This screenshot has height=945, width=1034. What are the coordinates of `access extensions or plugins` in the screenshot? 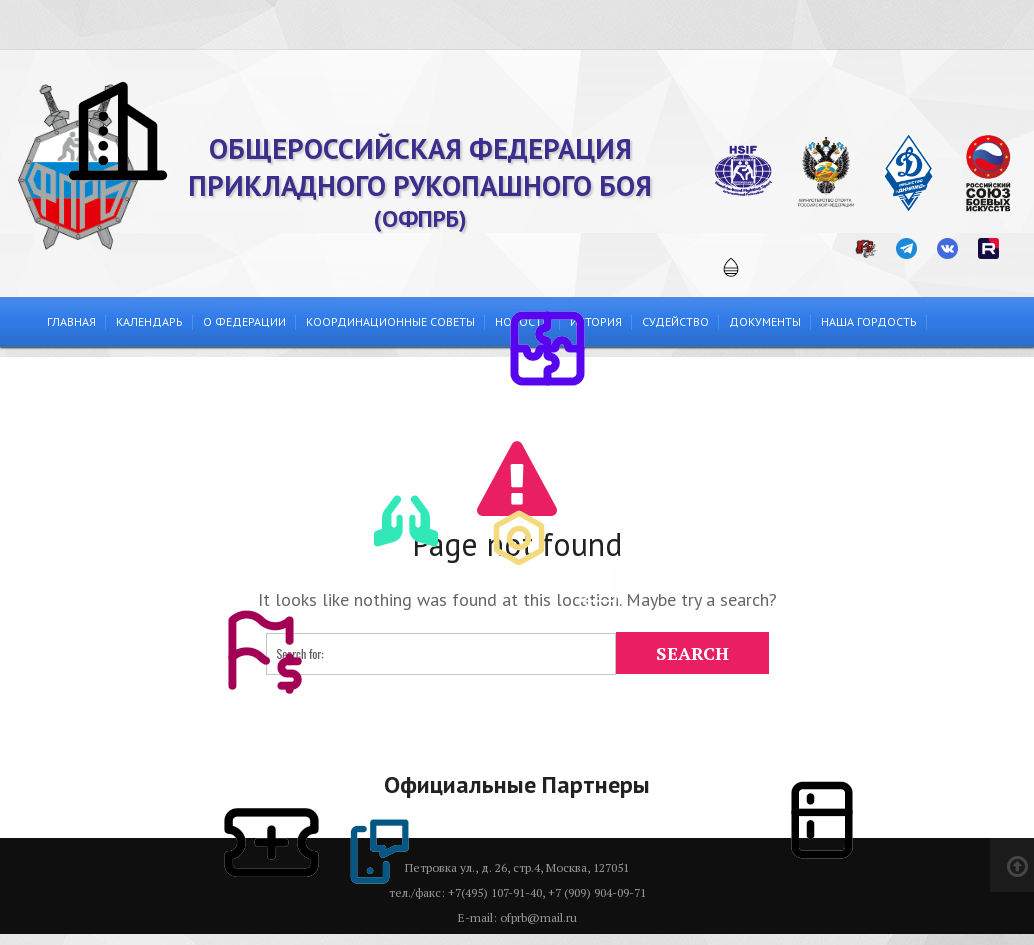 It's located at (547, 348).